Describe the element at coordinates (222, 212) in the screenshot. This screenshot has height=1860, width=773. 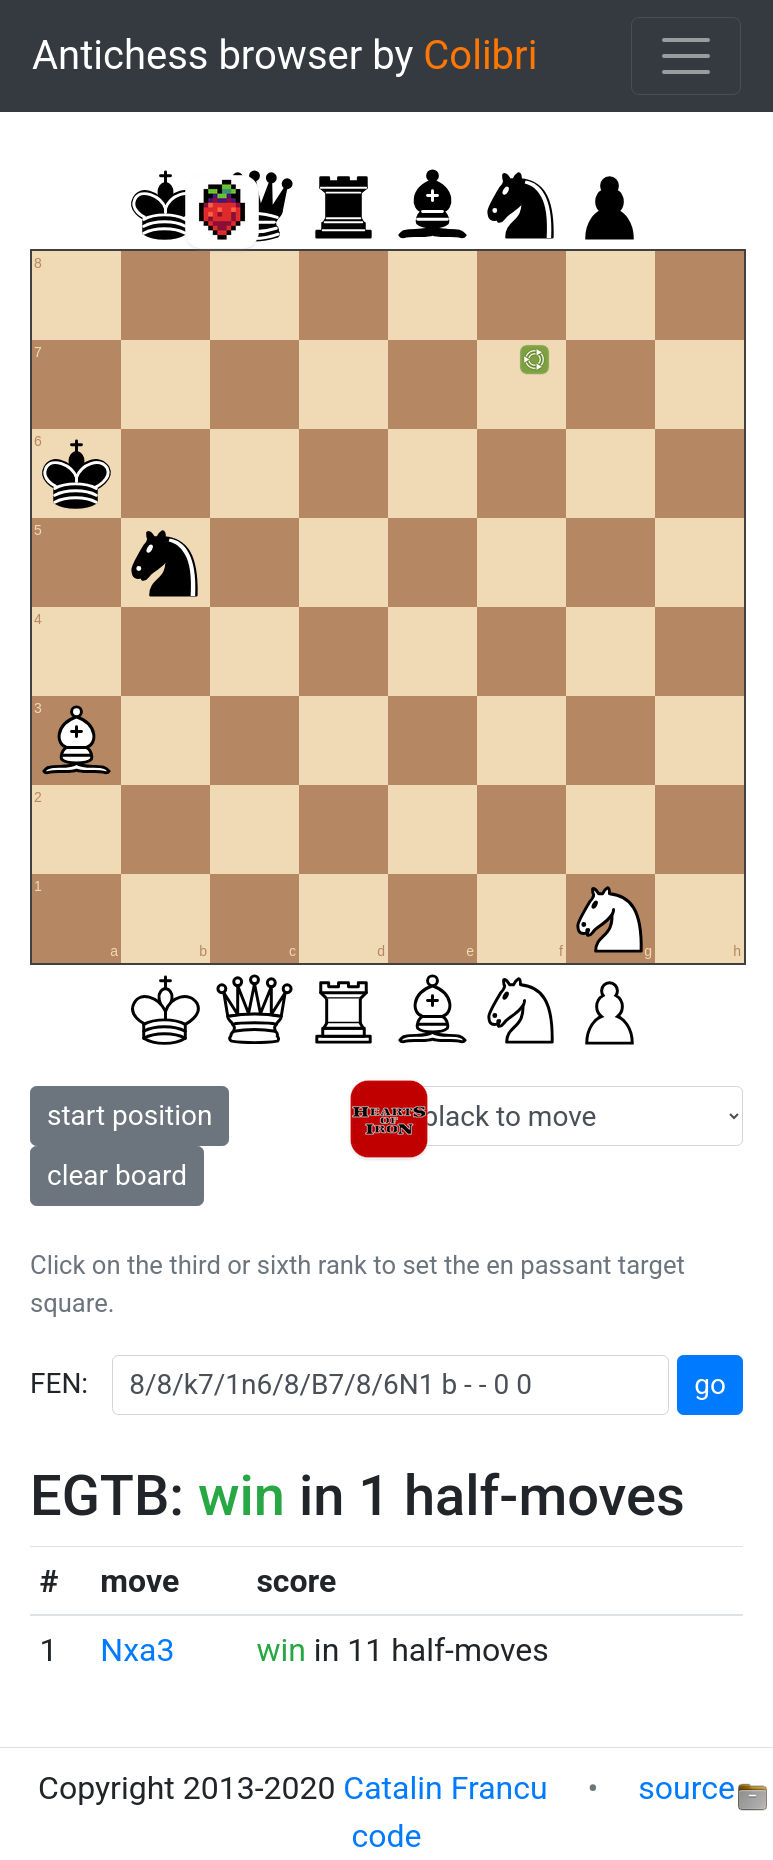
I see `open the Celeste app` at that location.